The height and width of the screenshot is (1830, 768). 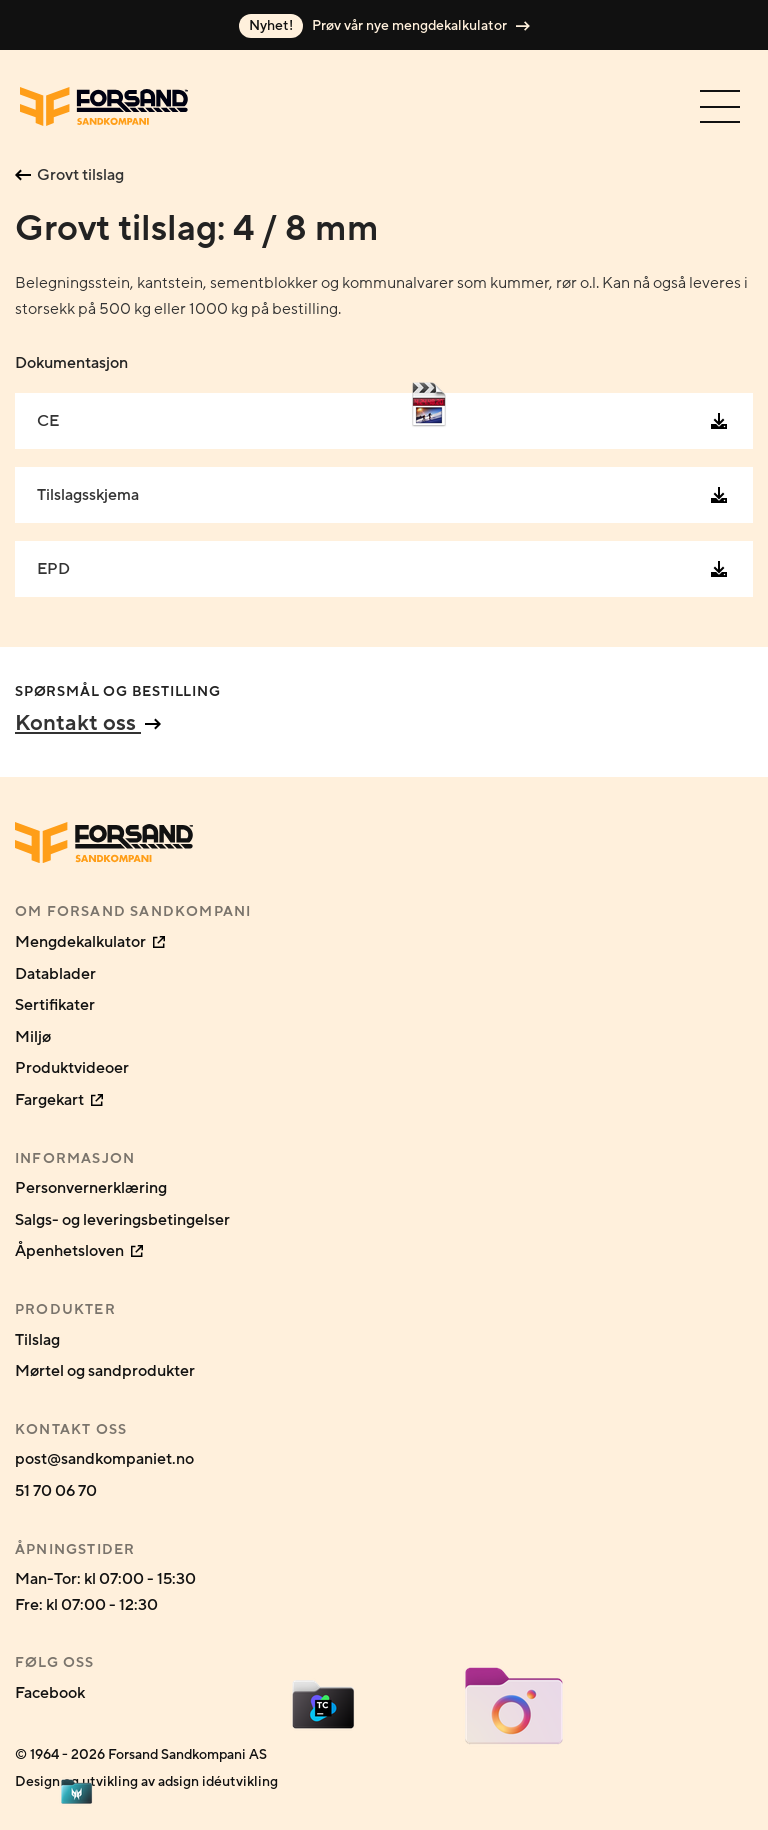 What do you see at coordinates (76, 1792) in the screenshot?
I see `open acer predator game files folder` at bounding box center [76, 1792].